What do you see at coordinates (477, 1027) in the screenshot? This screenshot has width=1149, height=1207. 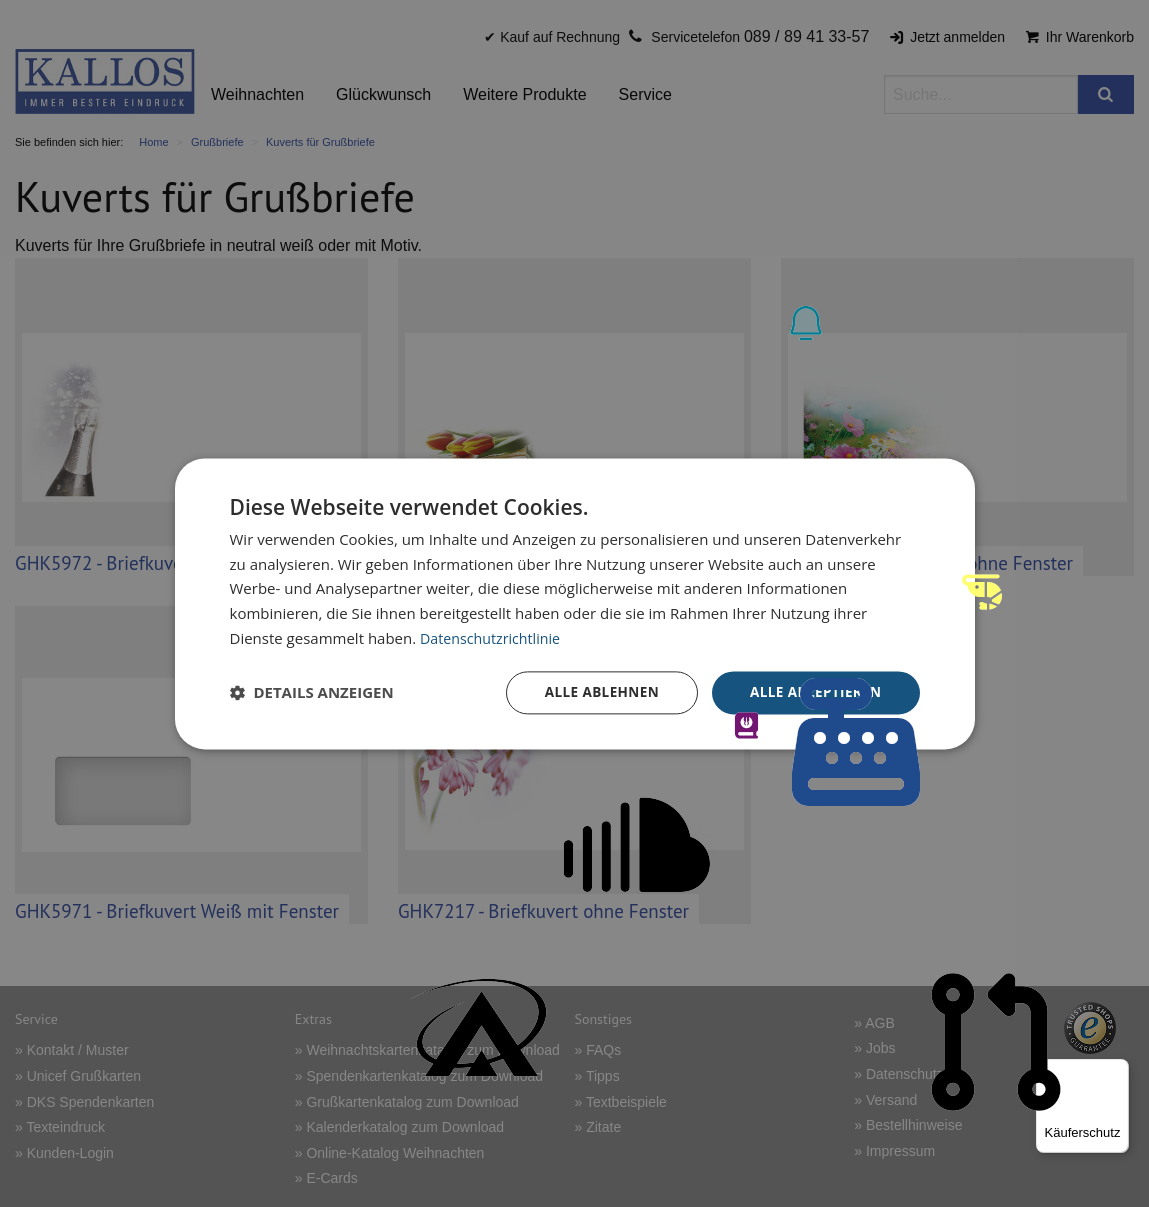 I see `asymmetrik company logo` at bounding box center [477, 1027].